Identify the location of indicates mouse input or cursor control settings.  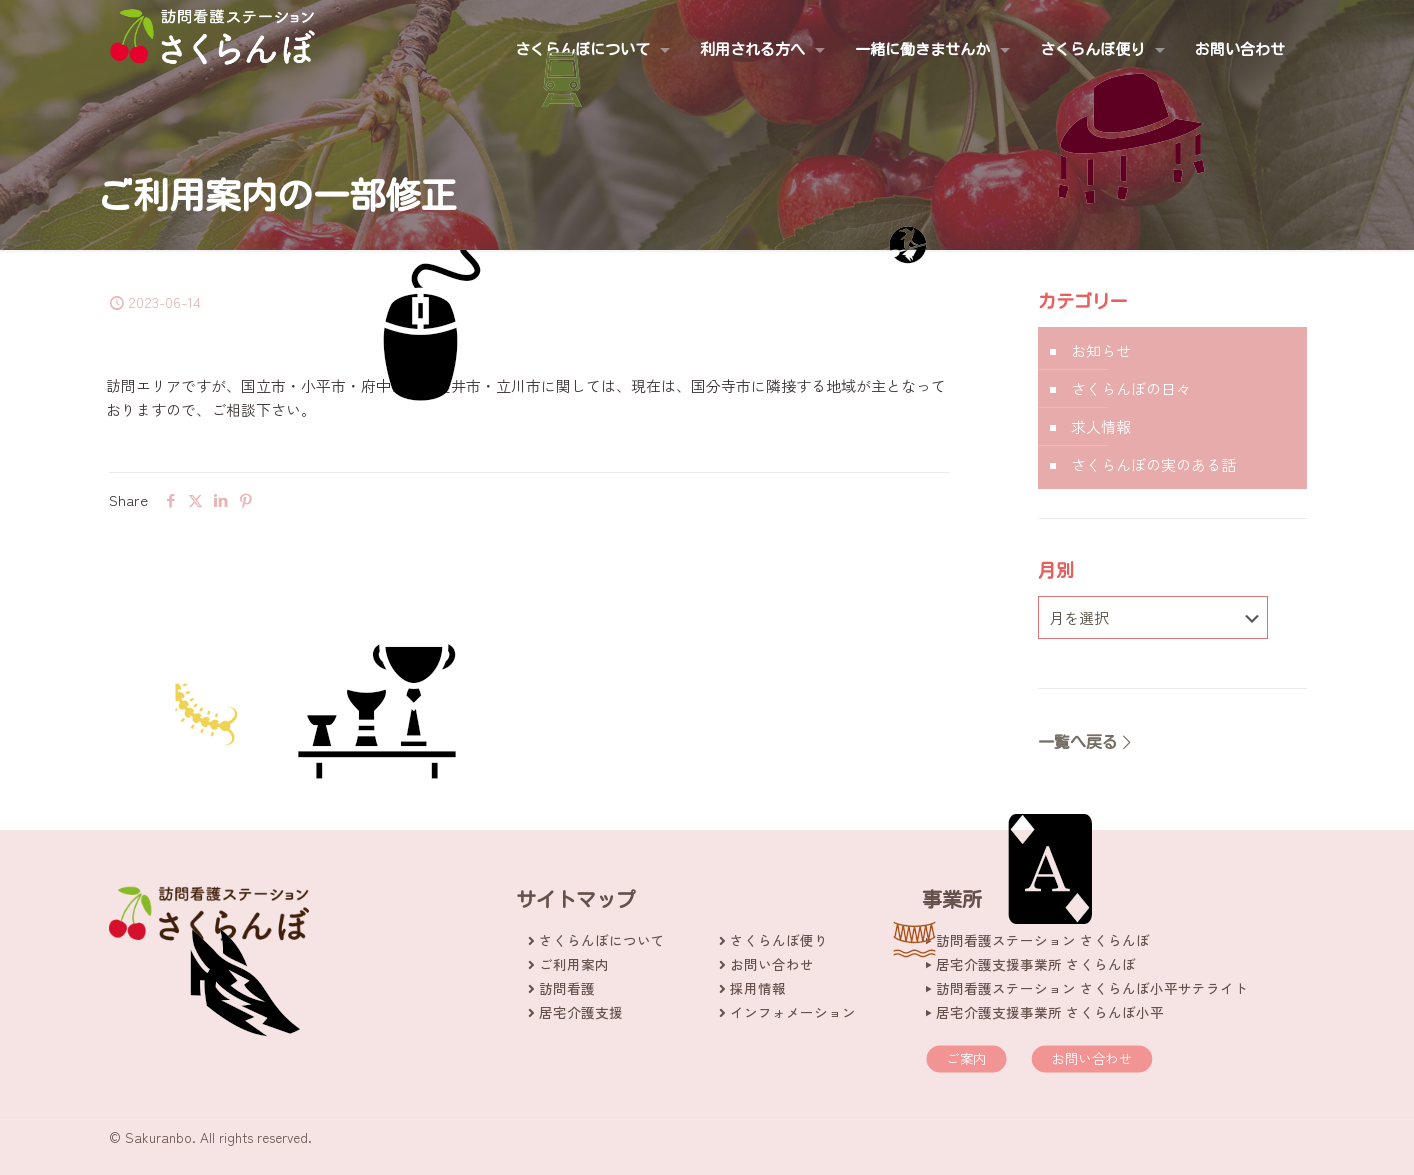
(429, 328).